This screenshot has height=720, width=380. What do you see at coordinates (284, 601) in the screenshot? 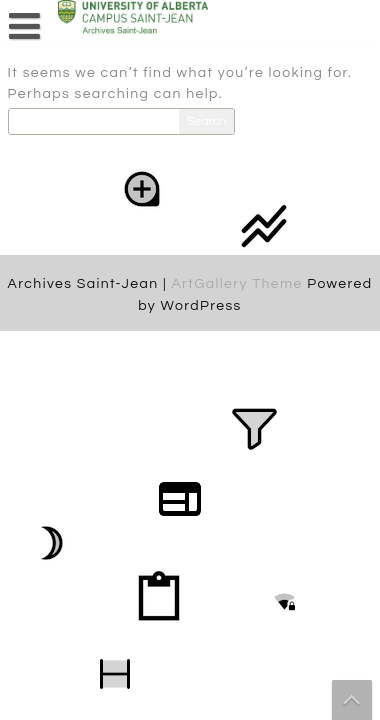
I see `connected to a secured wifi network with weak signal` at bounding box center [284, 601].